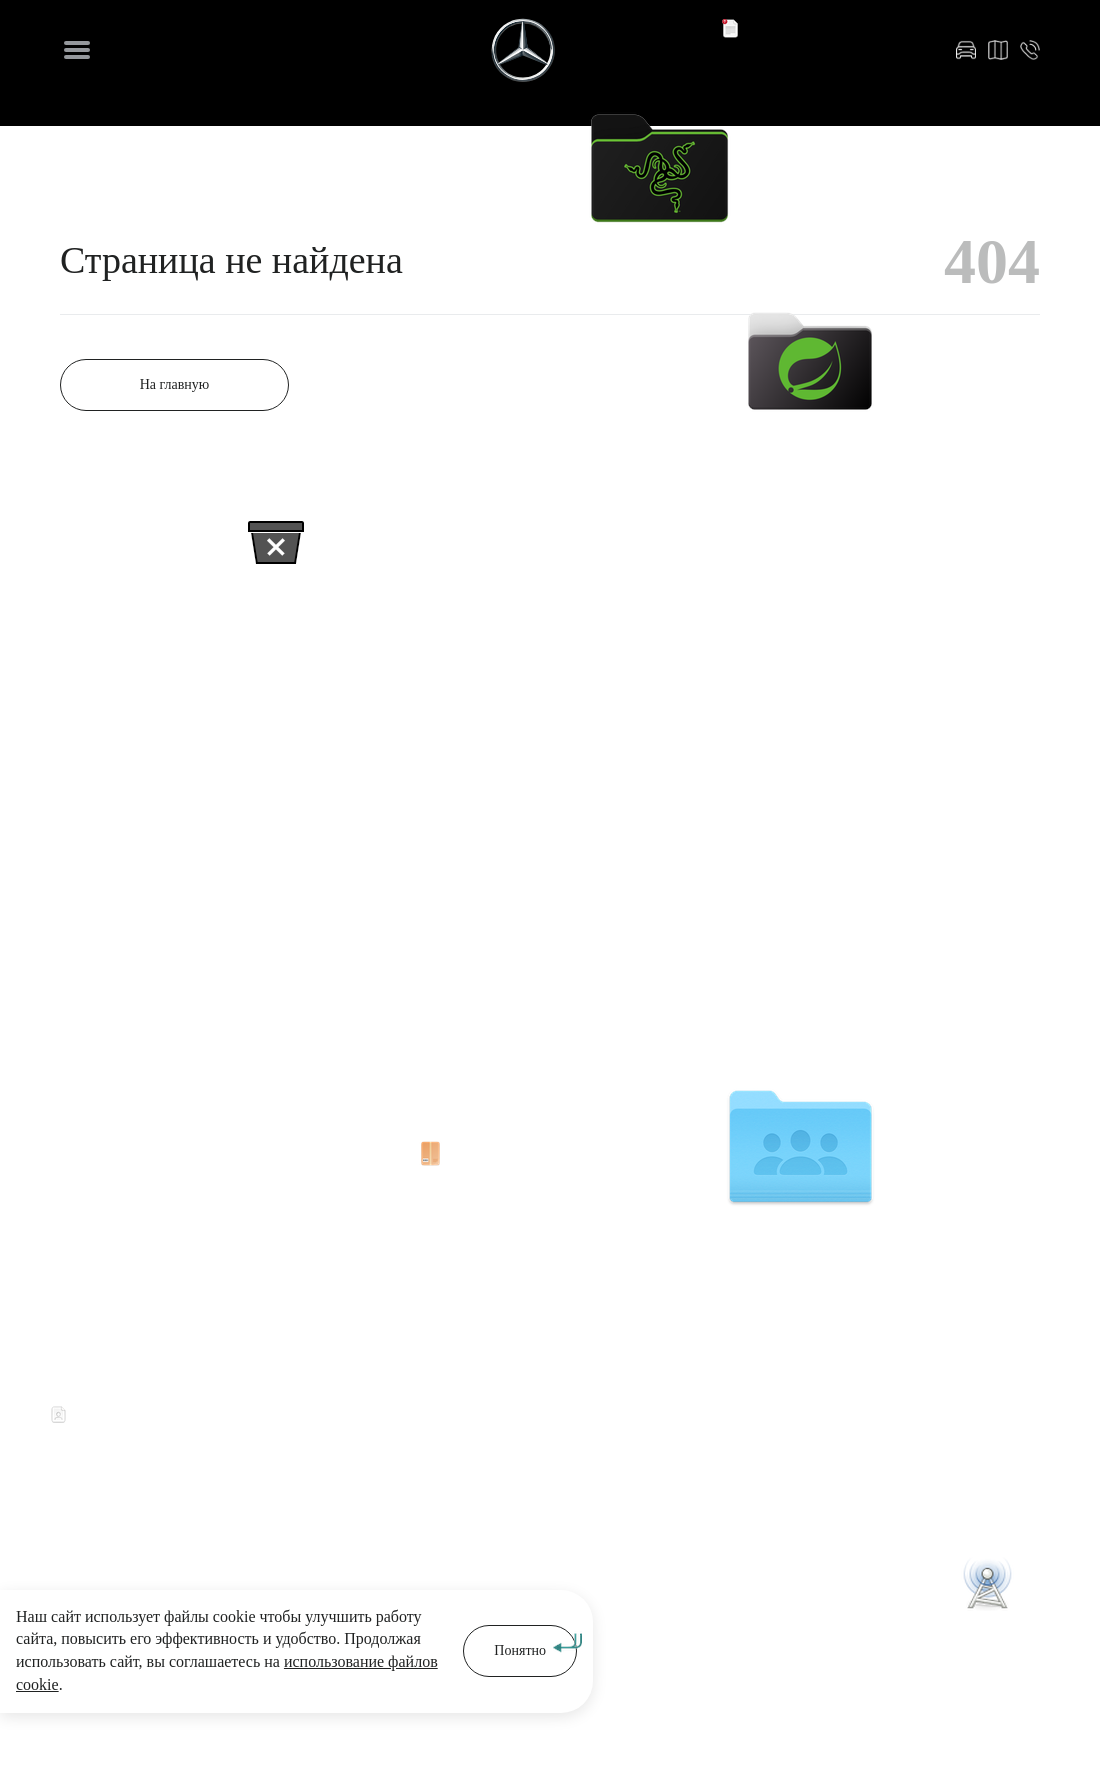 The image size is (1100, 1769). I want to click on indicates wireless network connectivity status, so click(987, 1584).